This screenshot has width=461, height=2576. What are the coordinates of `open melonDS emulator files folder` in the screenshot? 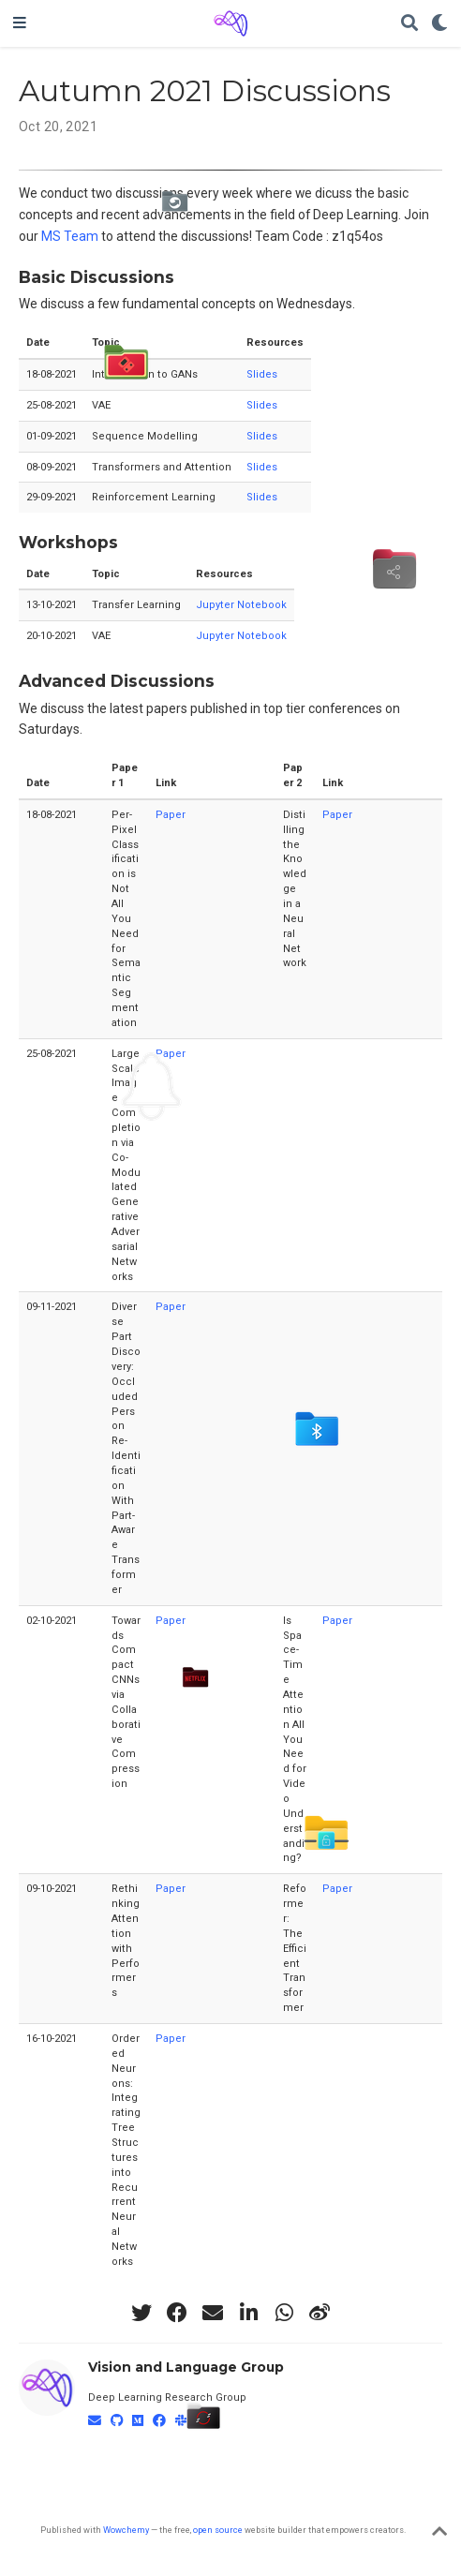 It's located at (126, 363).